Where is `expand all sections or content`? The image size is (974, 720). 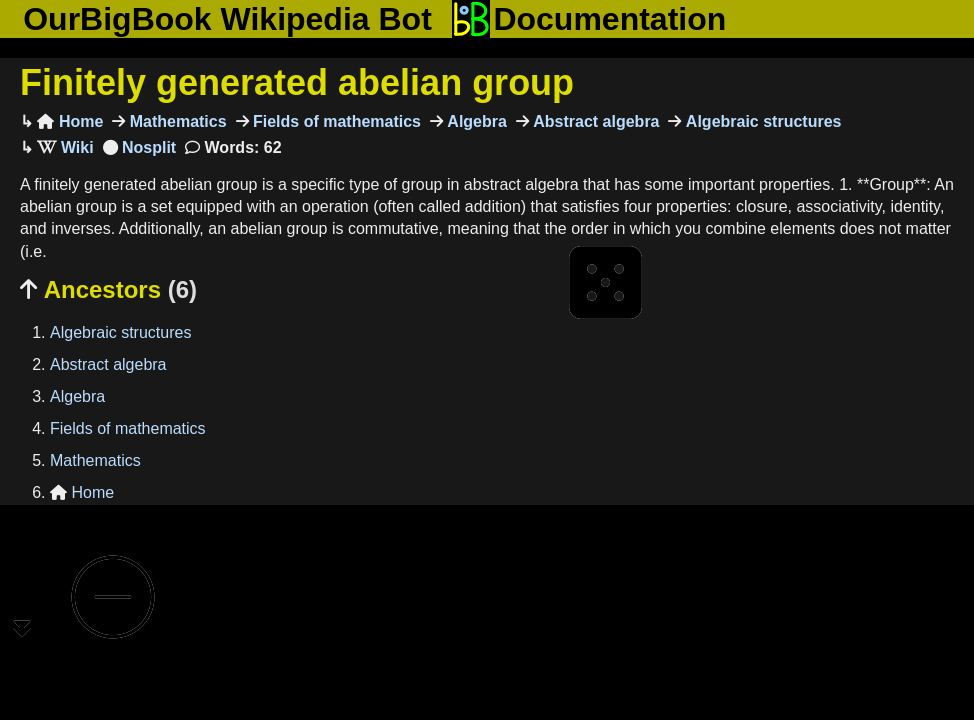
expand all sections or content is located at coordinates (22, 628).